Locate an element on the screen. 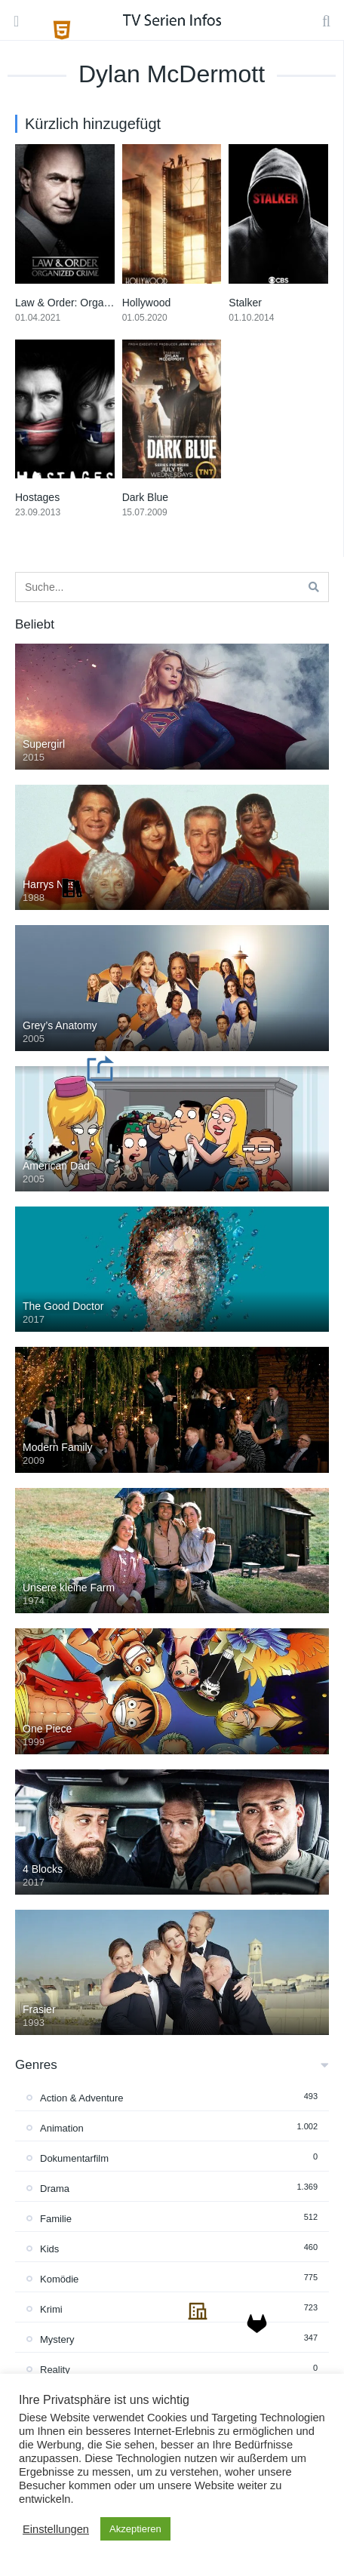 The image size is (344, 2576). open GitLab repository is located at coordinates (256, 2323).